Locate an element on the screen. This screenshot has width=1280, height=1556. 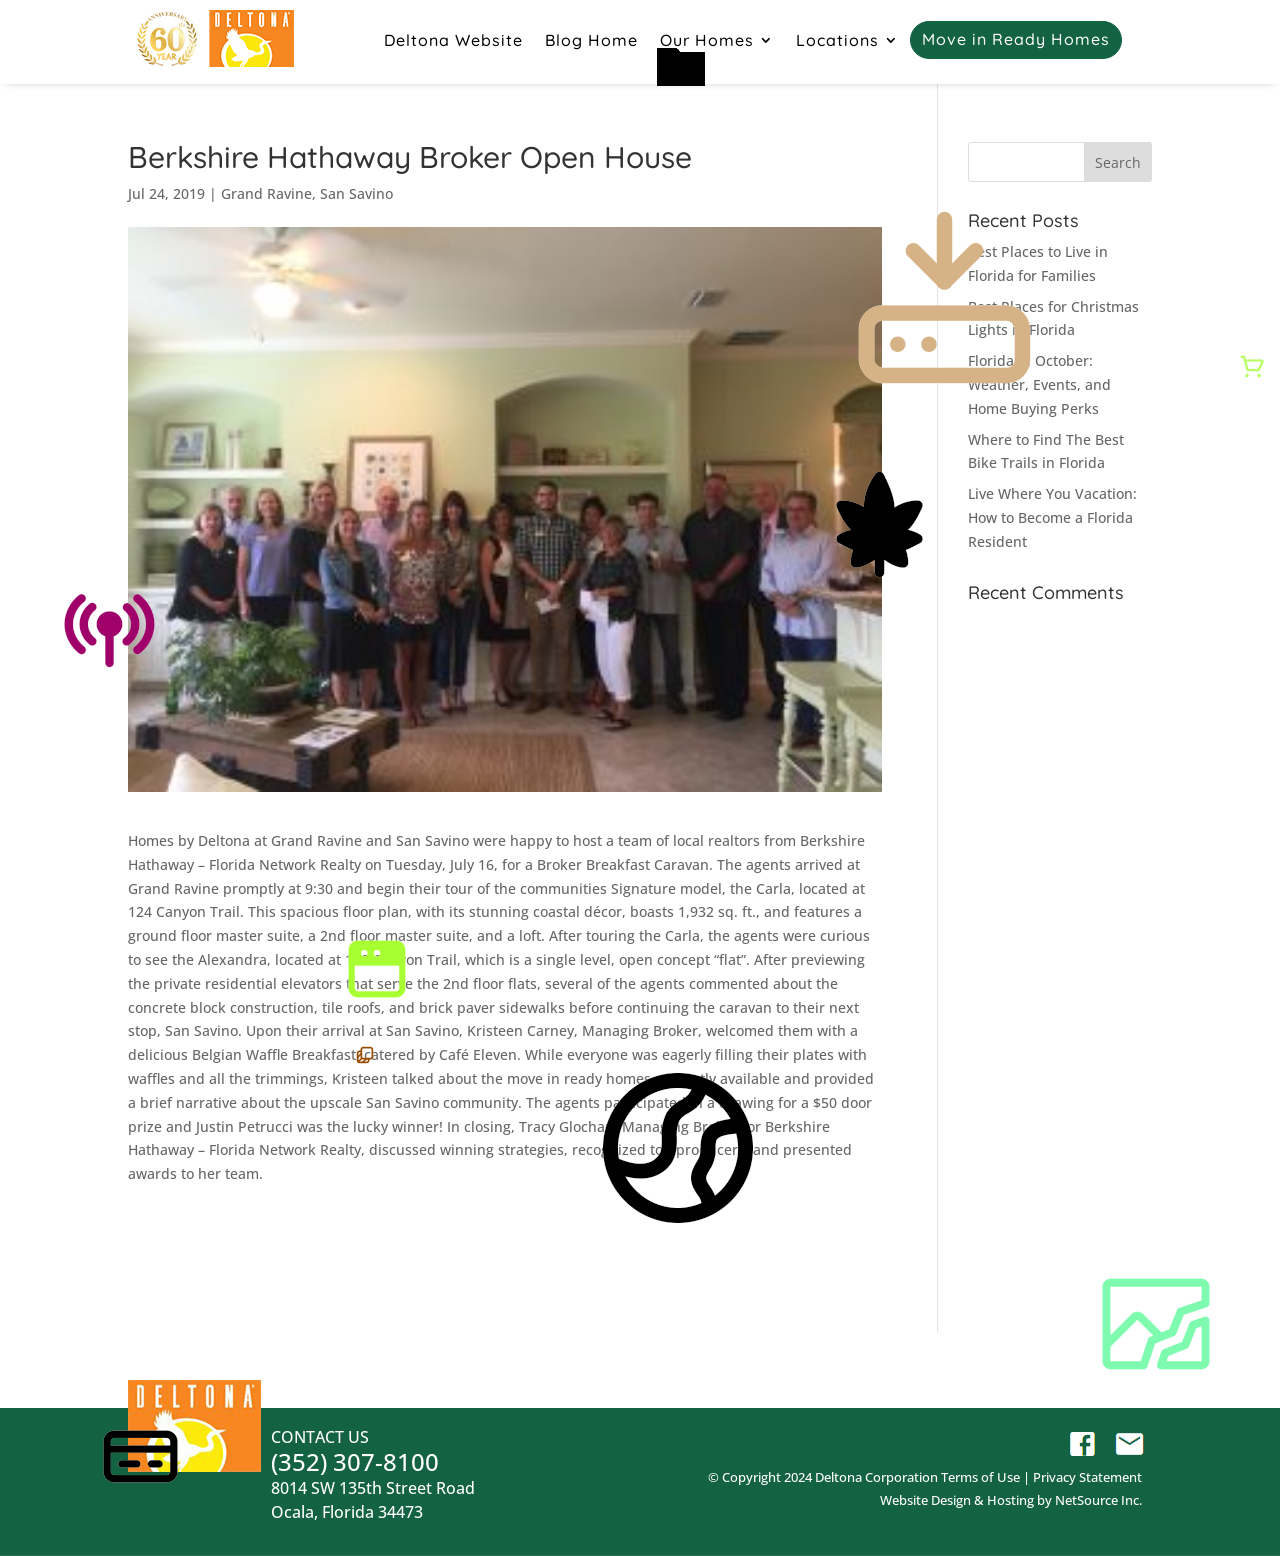
select the bottom layer in a stack is located at coordinates (365, 1055).